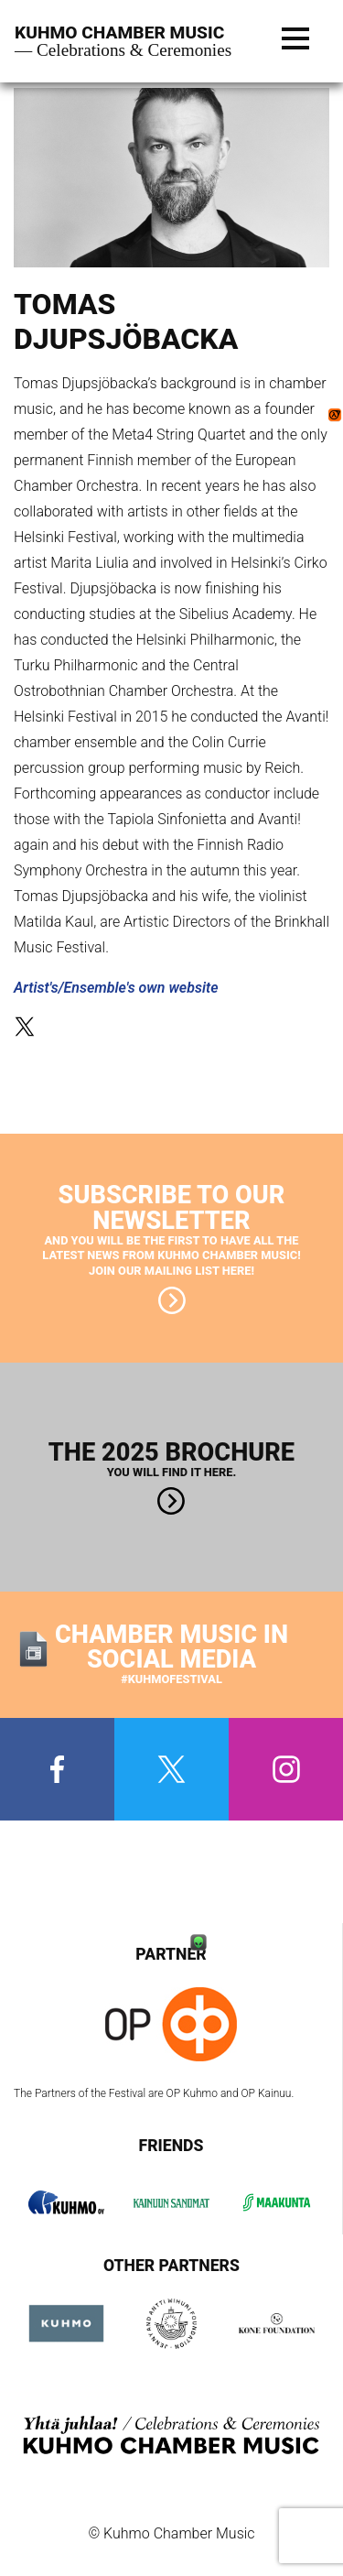  I want to click on news message or newsletter file type, so click(33, 1649).